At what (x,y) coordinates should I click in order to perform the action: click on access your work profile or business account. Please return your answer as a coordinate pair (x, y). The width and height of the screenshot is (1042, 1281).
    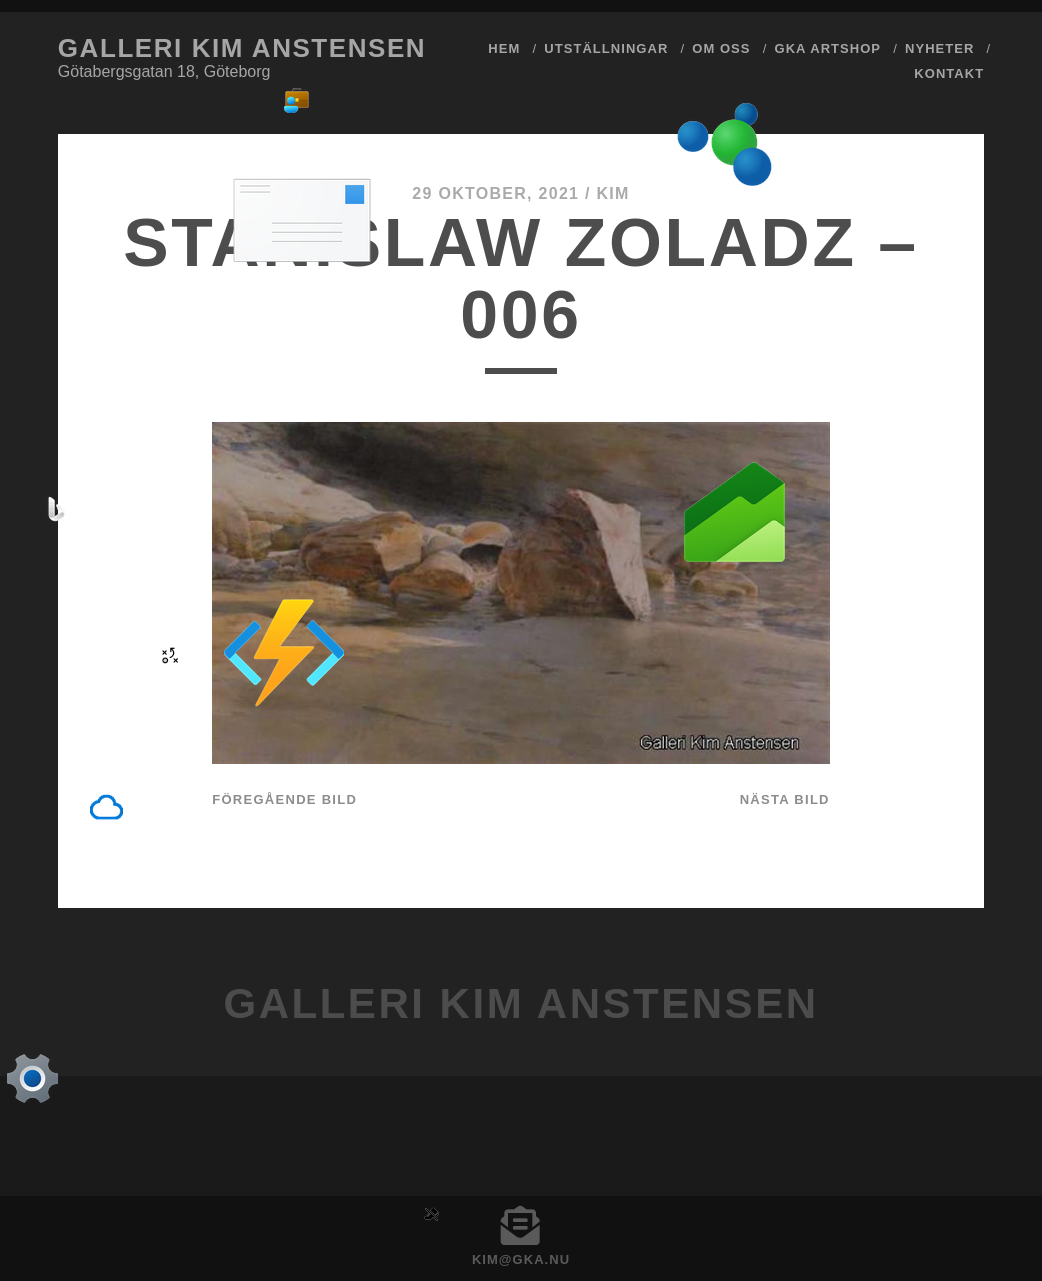
    Looking at the image, I should click on (297, 100).